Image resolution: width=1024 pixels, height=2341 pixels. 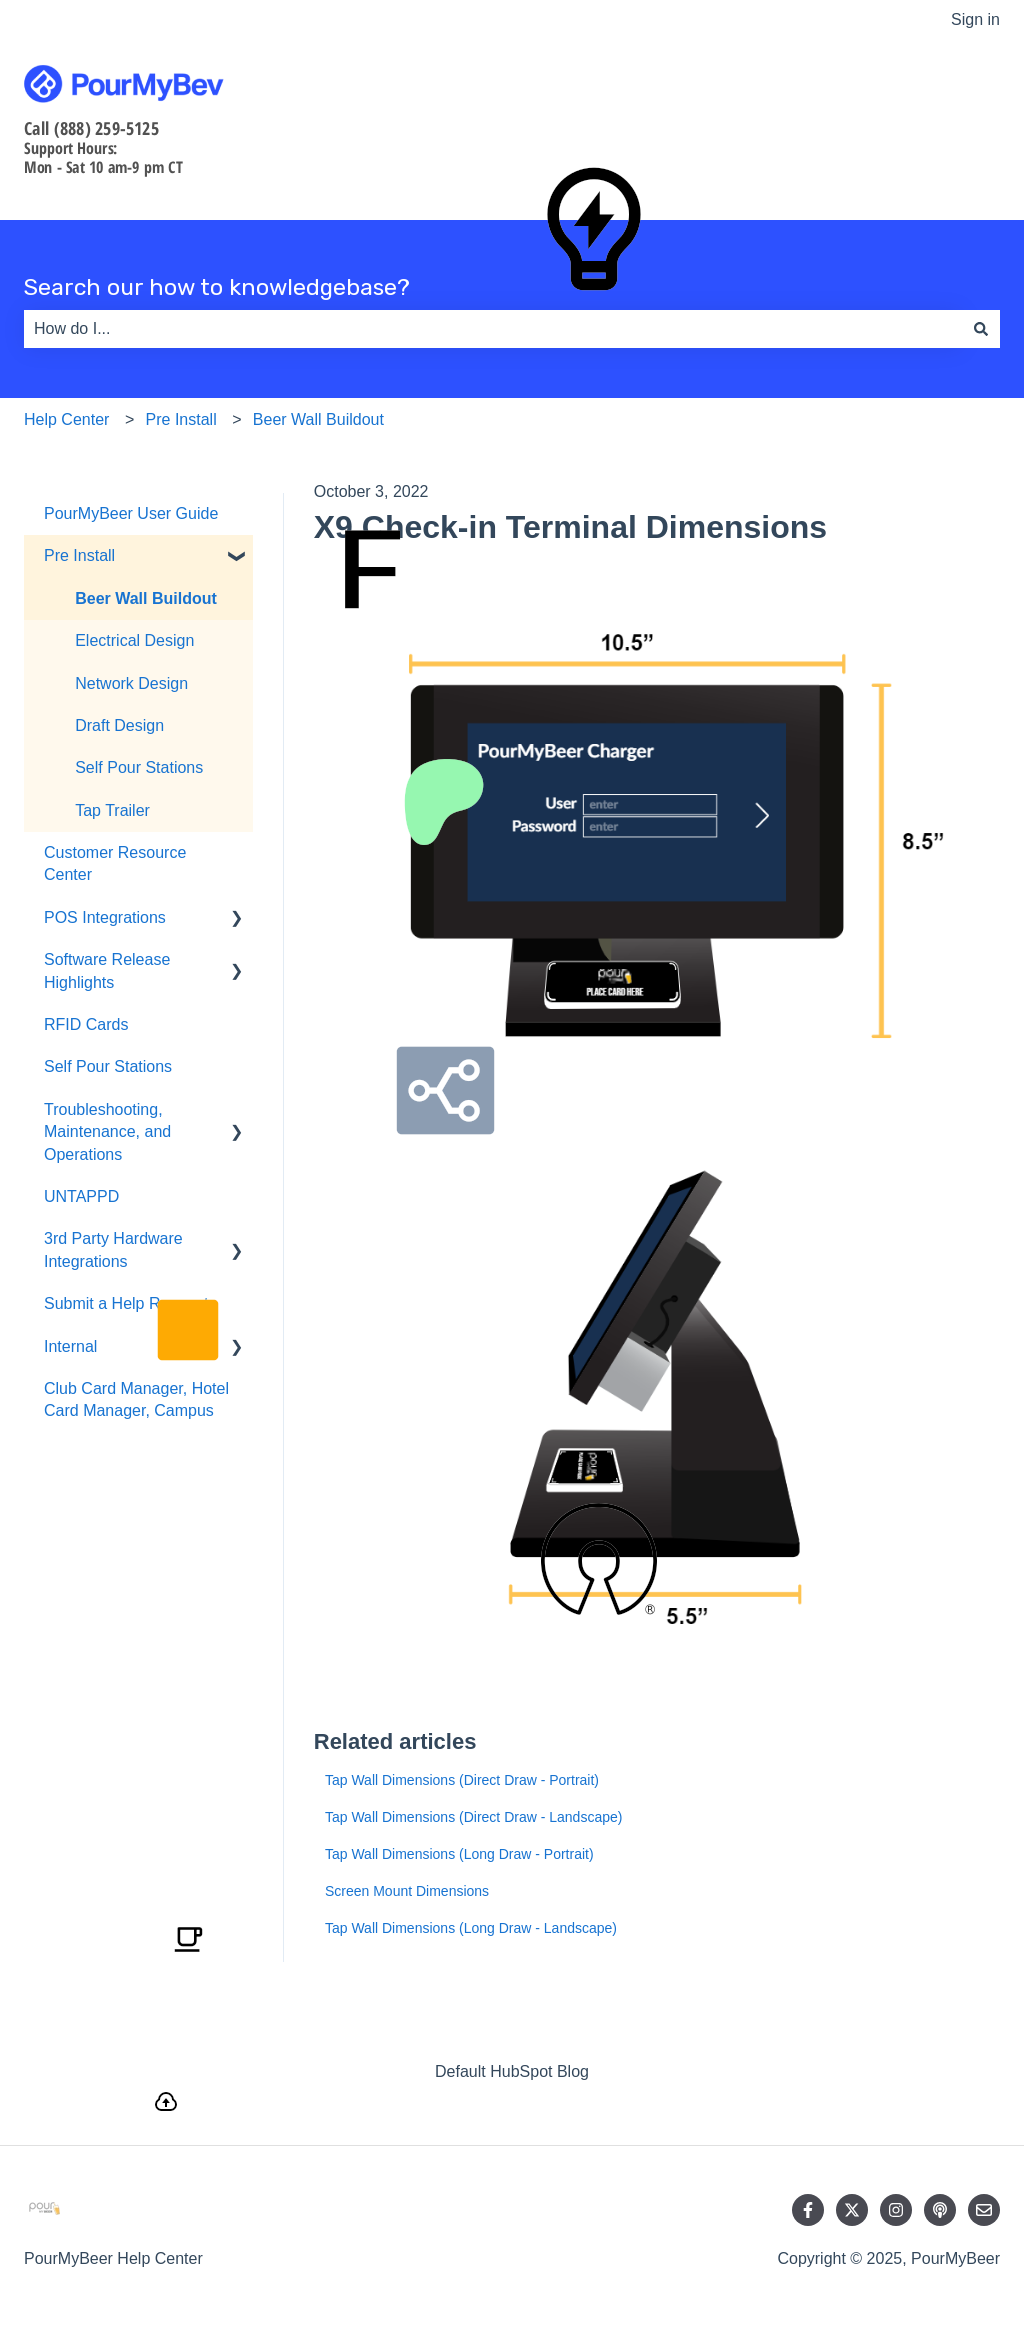 What do you see at coordinates (594, 226) in the screenshot?
I see `indicates a new idea or inspiration` at bounding box center [594, 226].